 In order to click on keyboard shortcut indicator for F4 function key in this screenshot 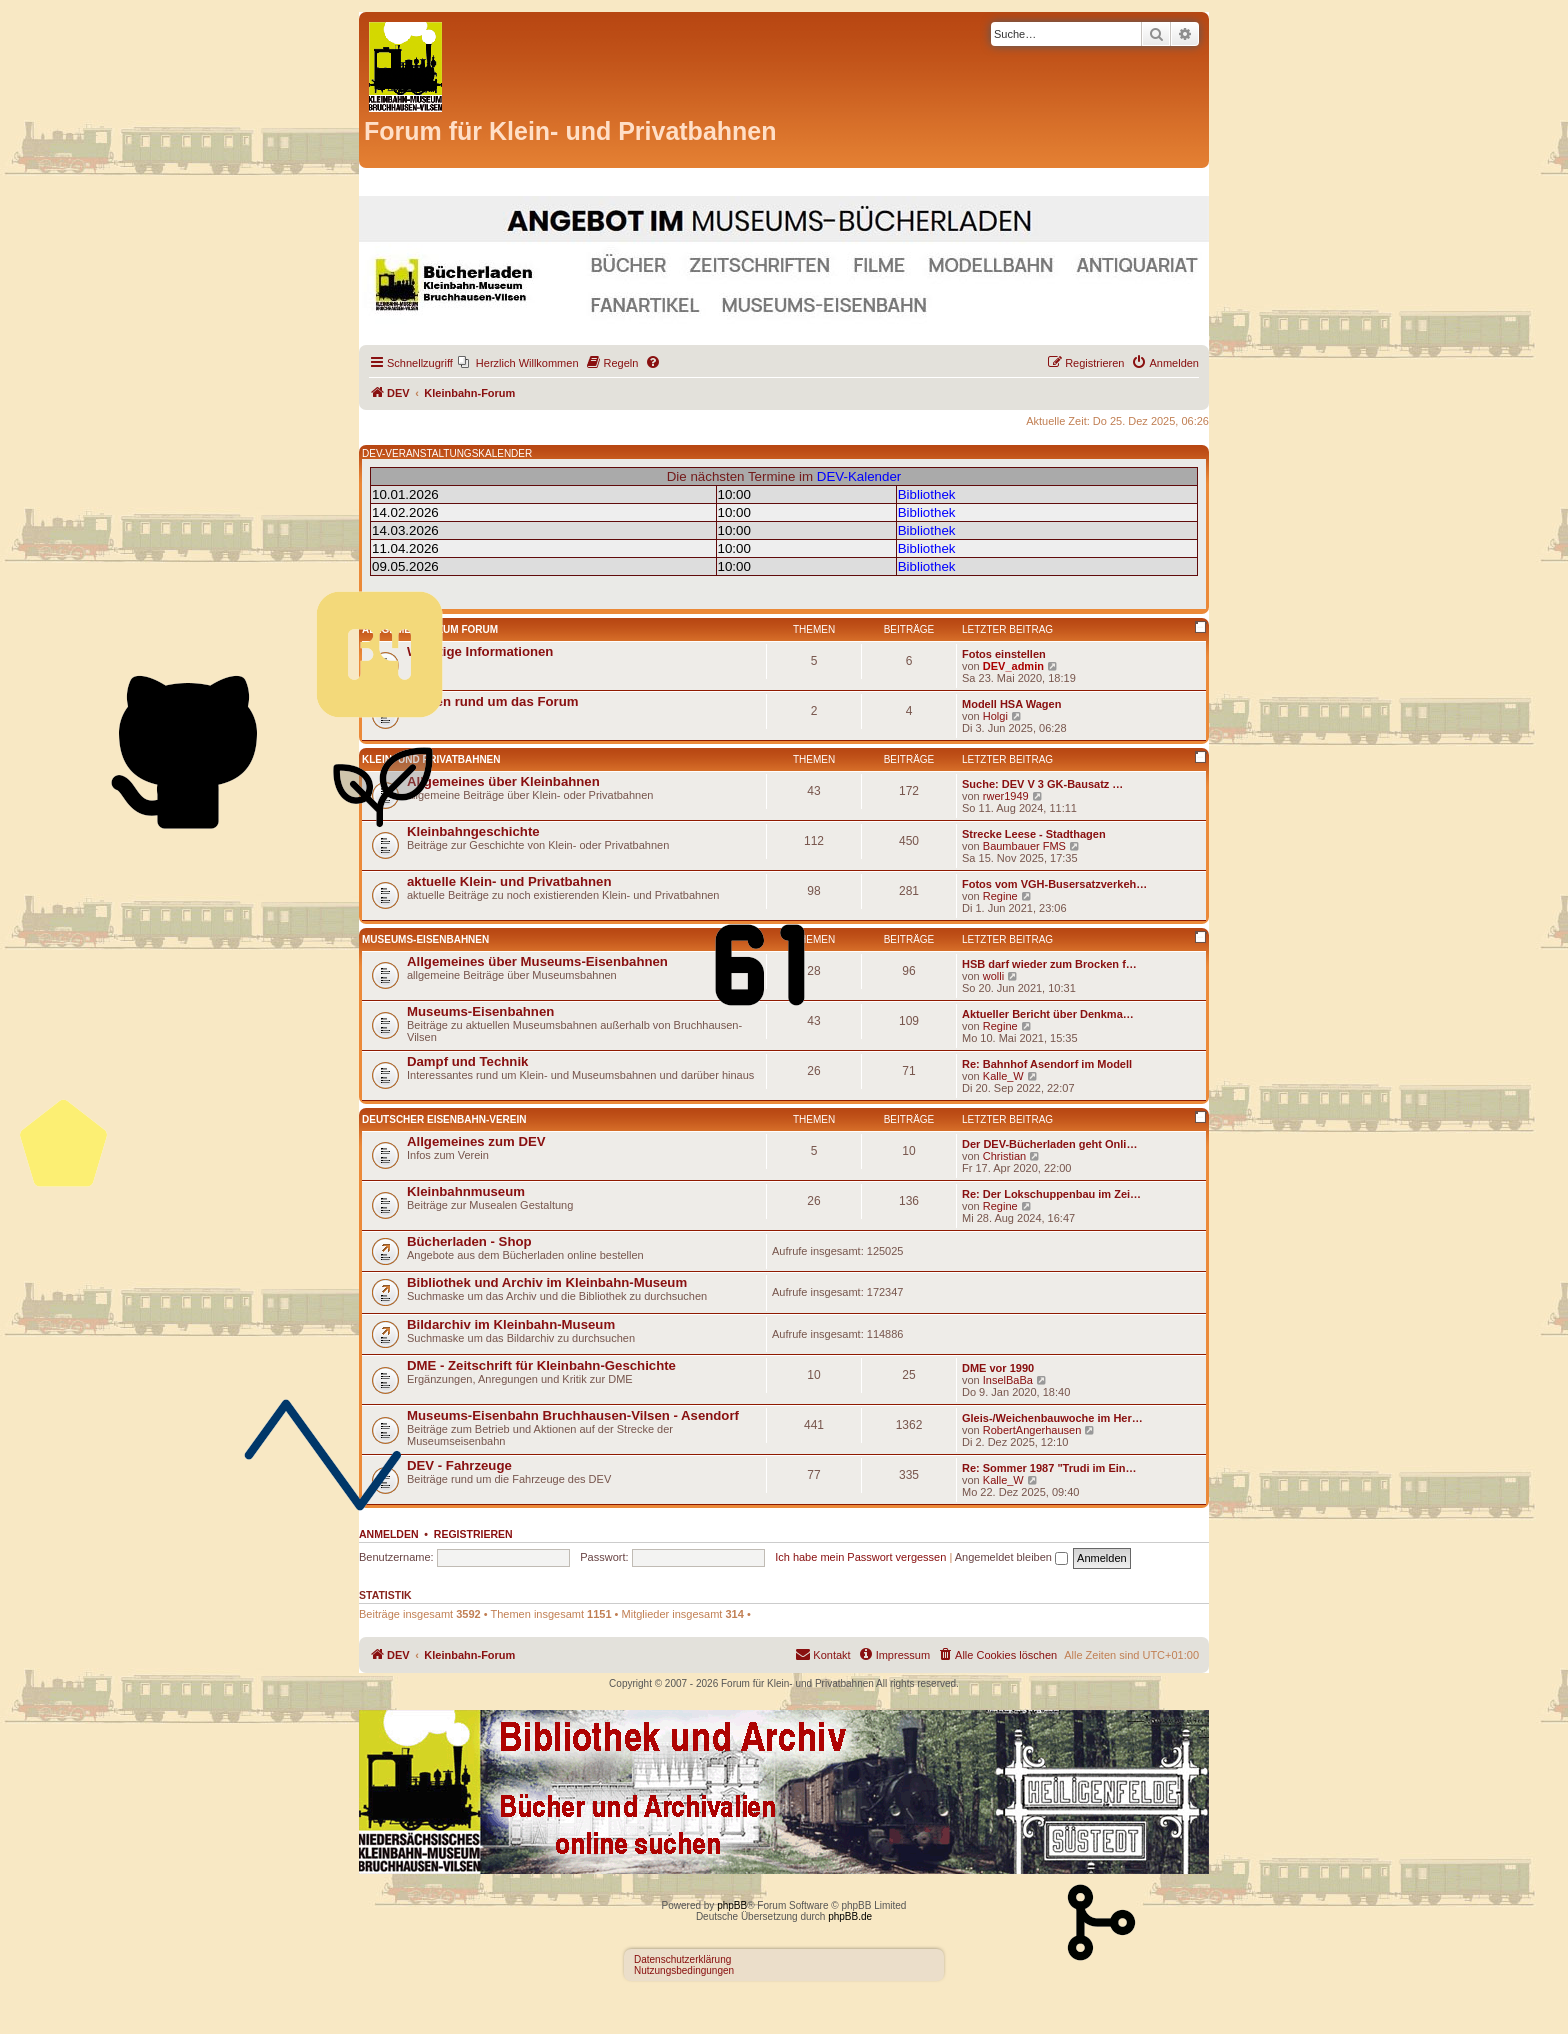, I will do `click(379, 654)`.